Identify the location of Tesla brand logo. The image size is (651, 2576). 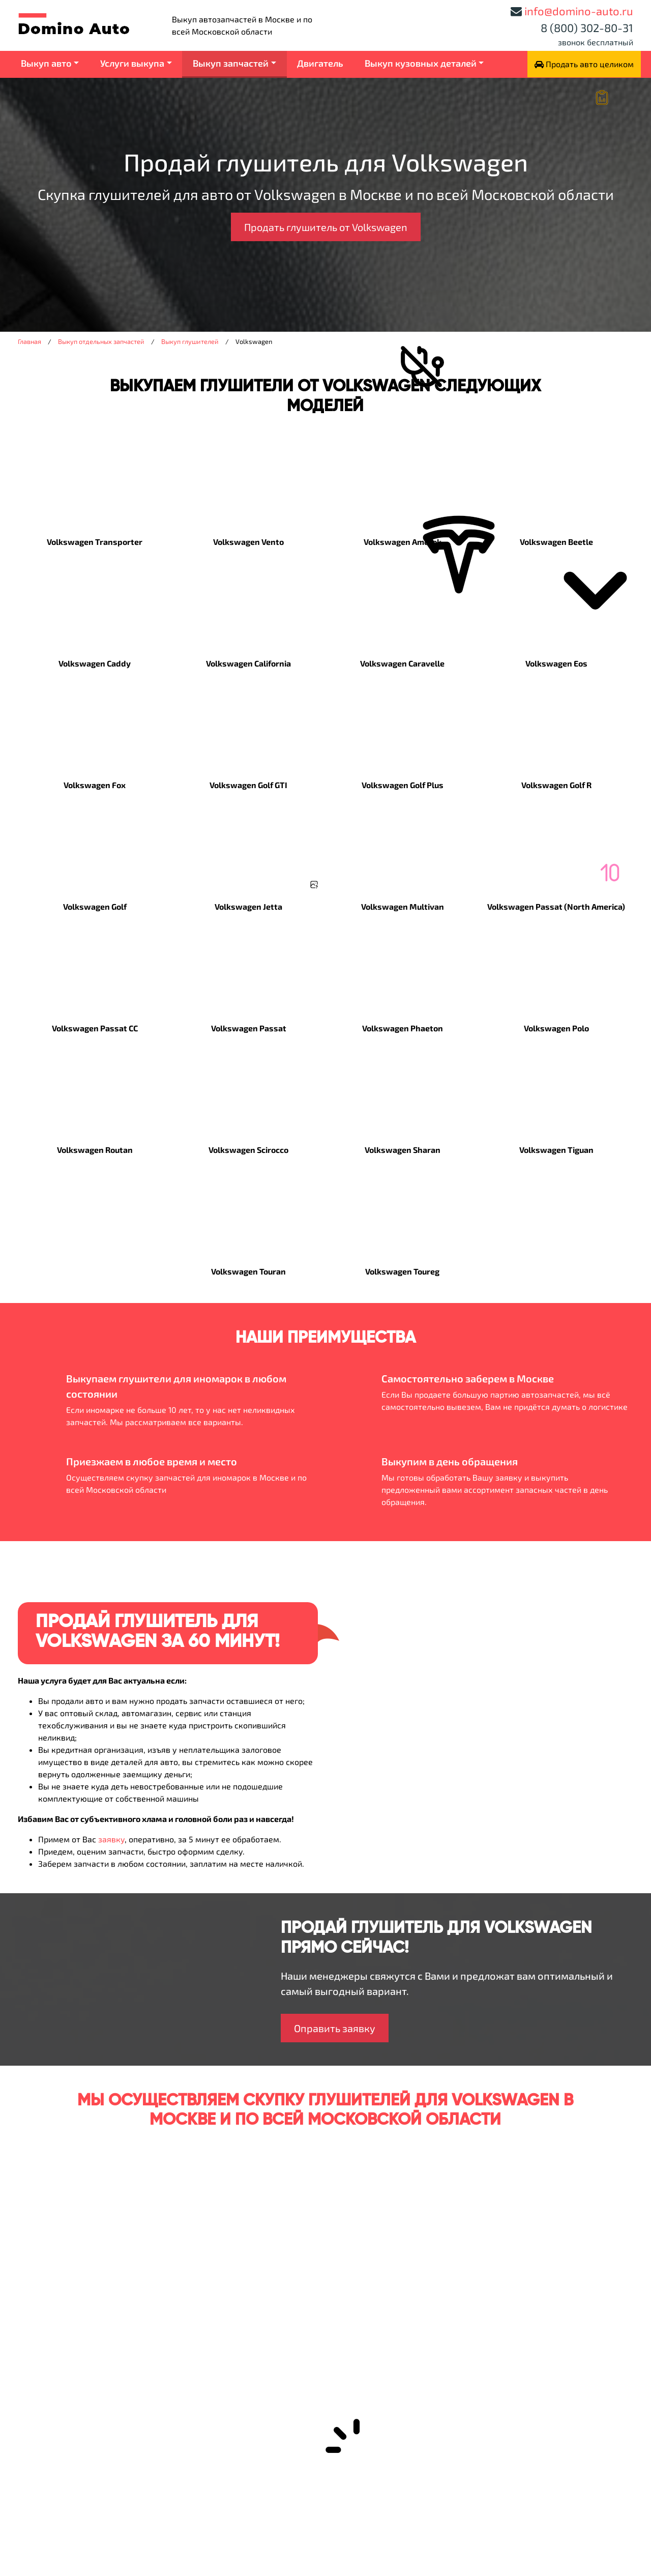
(459, 554).